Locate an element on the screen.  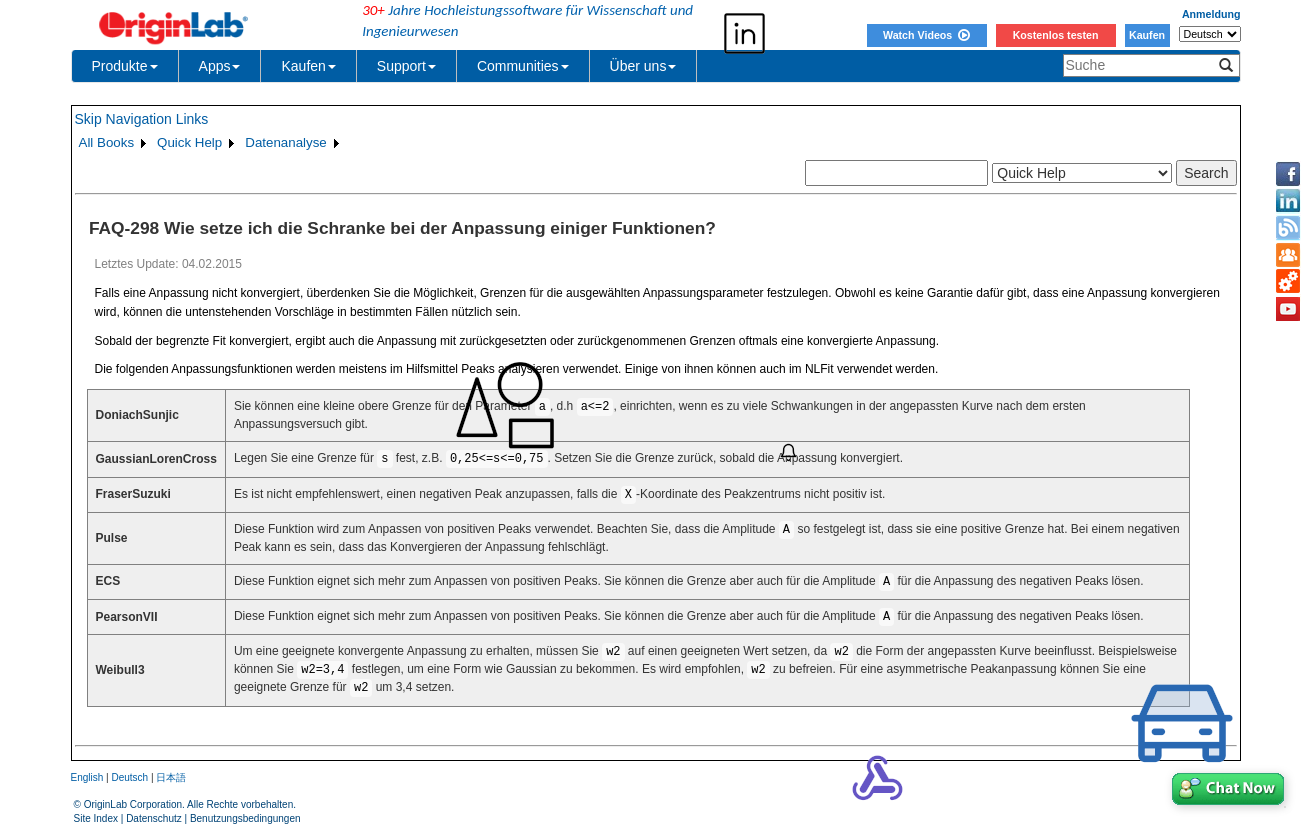
access vehicle or car-related features is located at coordinates (1182, 725).